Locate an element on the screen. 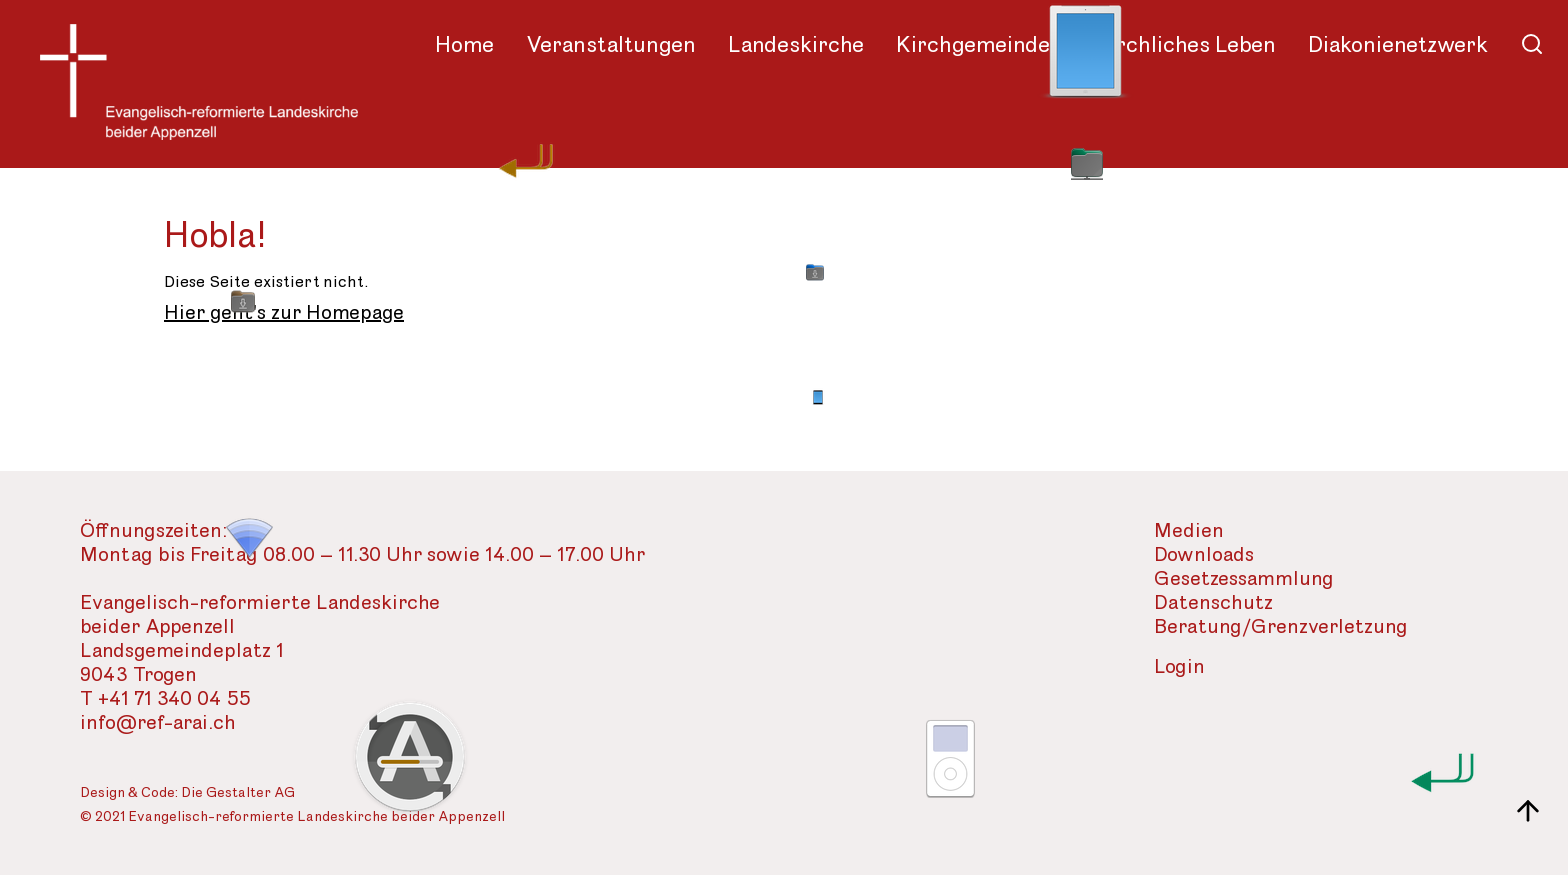  reply to all recipients of an email is located at coordinates (525, 157).